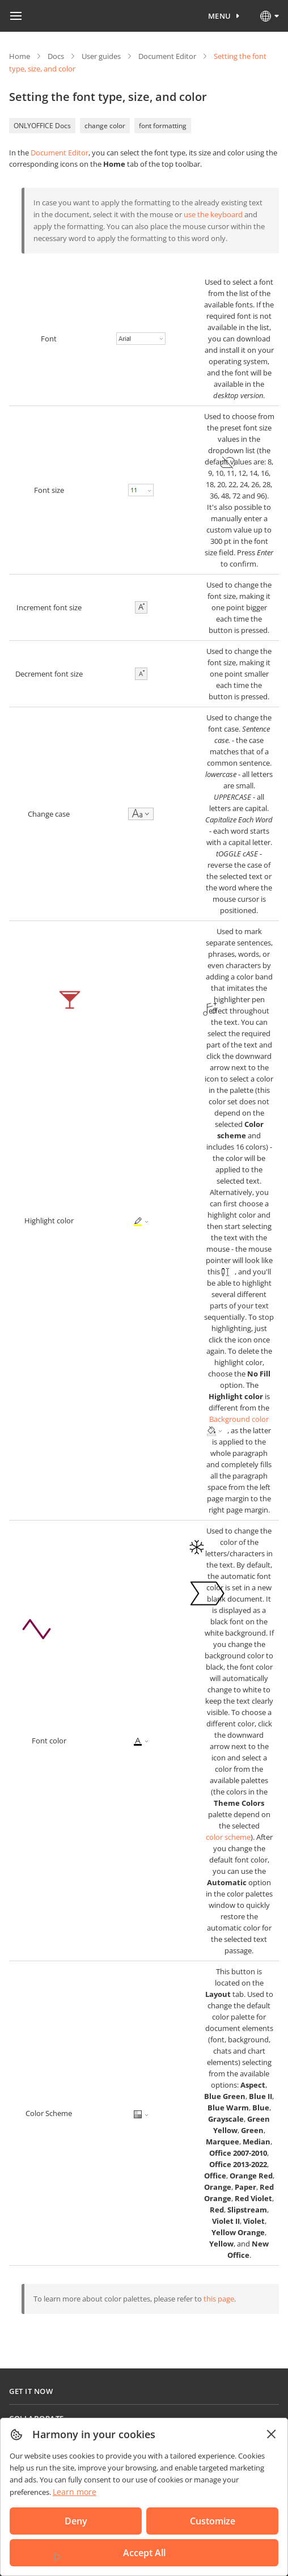 The width and height of the screenshot is (288, 2576). I want to click on access bar or cocktail menu, so click(70, 1000).